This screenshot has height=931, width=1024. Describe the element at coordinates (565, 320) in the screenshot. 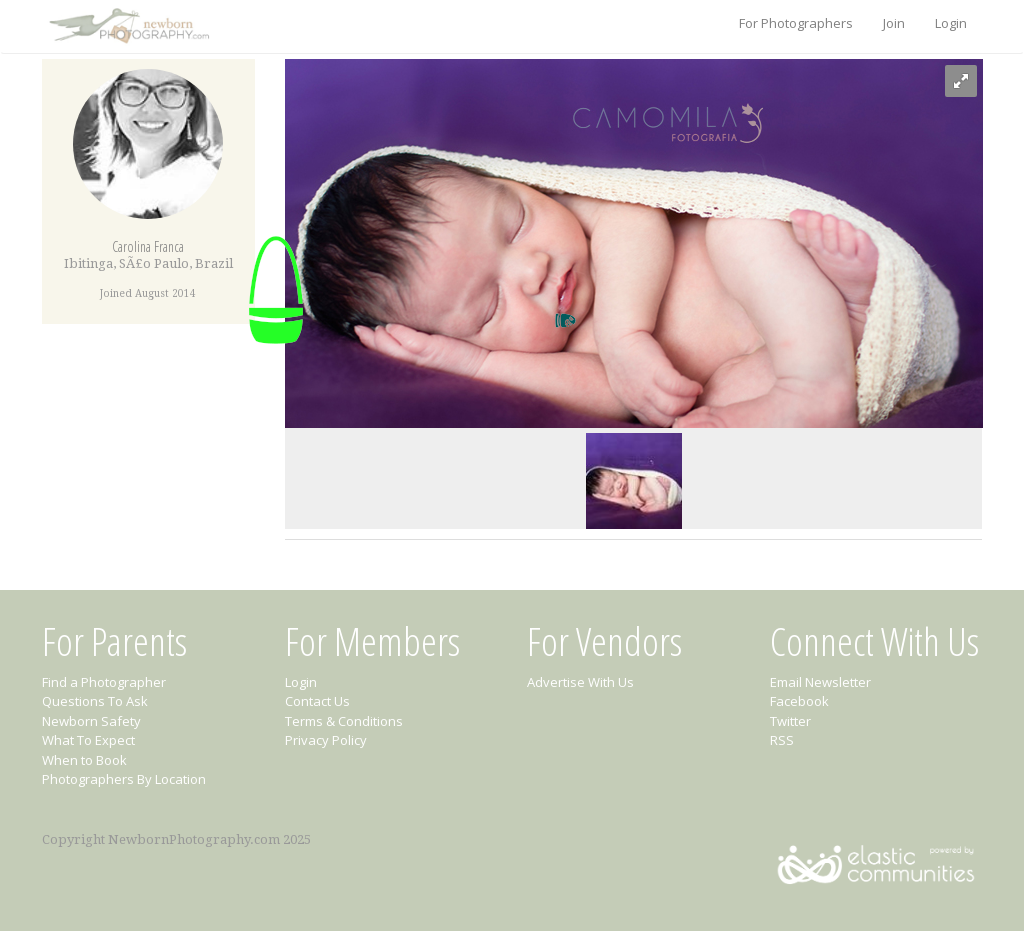

I see `bullet bill character from mario games` at that location.